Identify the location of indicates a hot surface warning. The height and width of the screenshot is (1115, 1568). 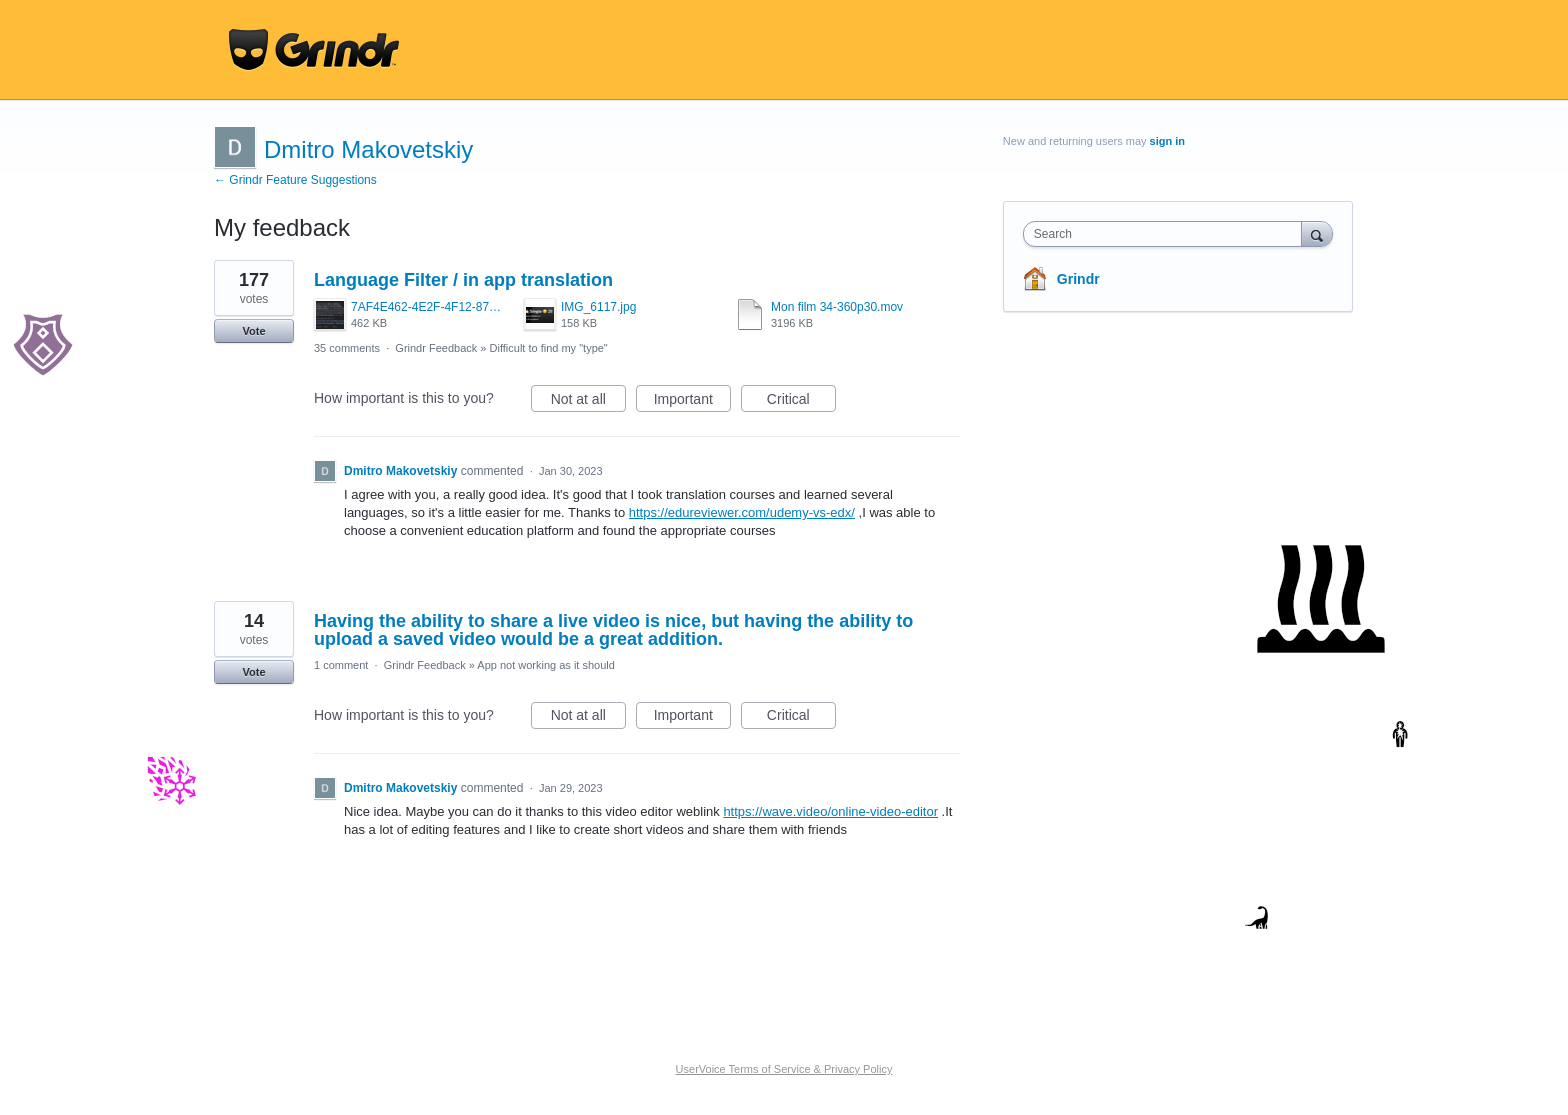
(1321, 599).